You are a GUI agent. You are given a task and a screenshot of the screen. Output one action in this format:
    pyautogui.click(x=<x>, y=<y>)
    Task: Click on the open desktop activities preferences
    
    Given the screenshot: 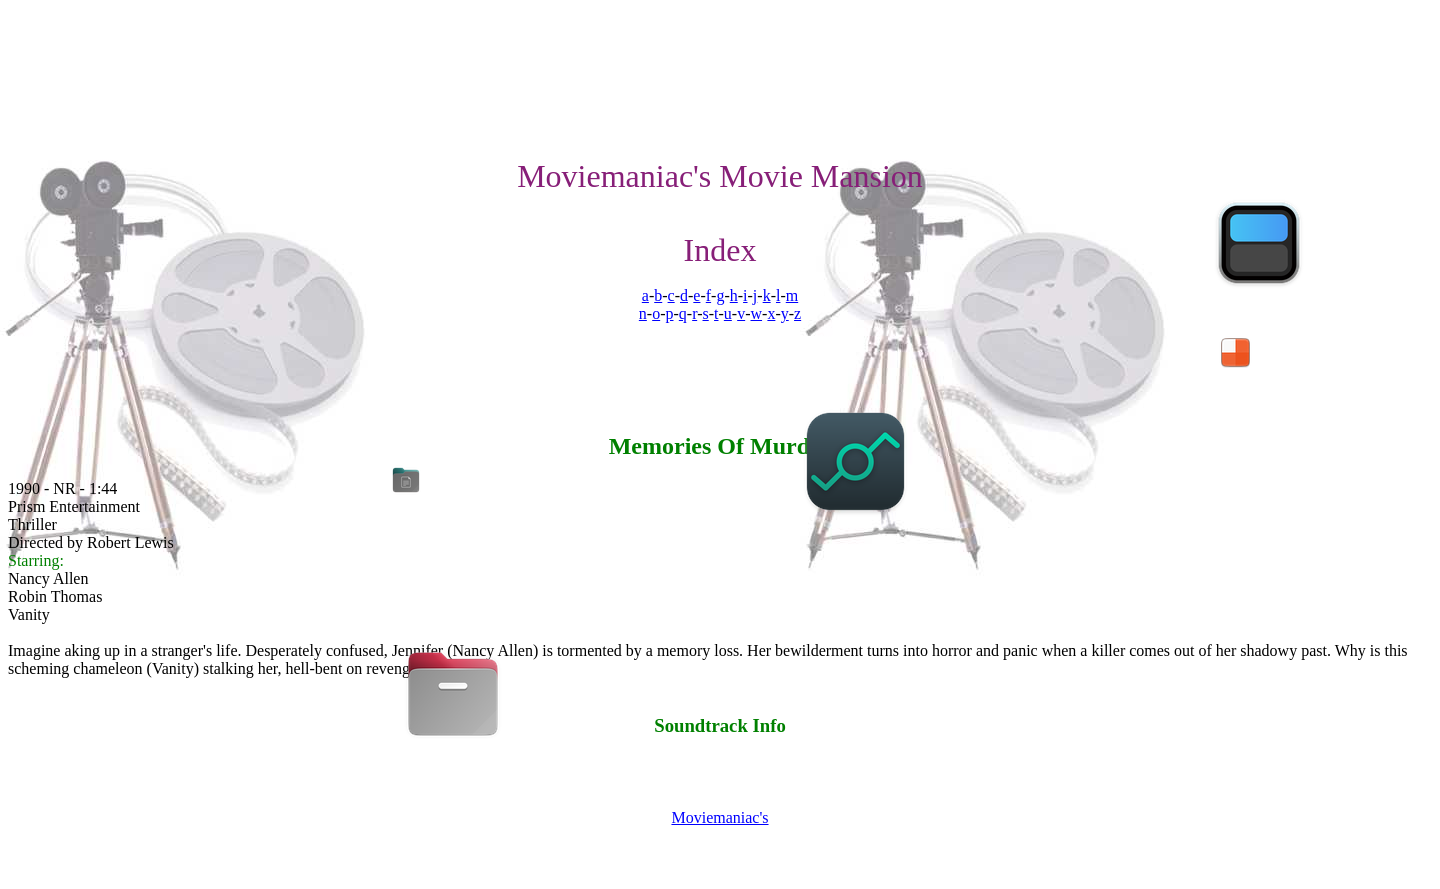 What is the action you would take?
    pyautogui.click(x=1259, y=243)
    